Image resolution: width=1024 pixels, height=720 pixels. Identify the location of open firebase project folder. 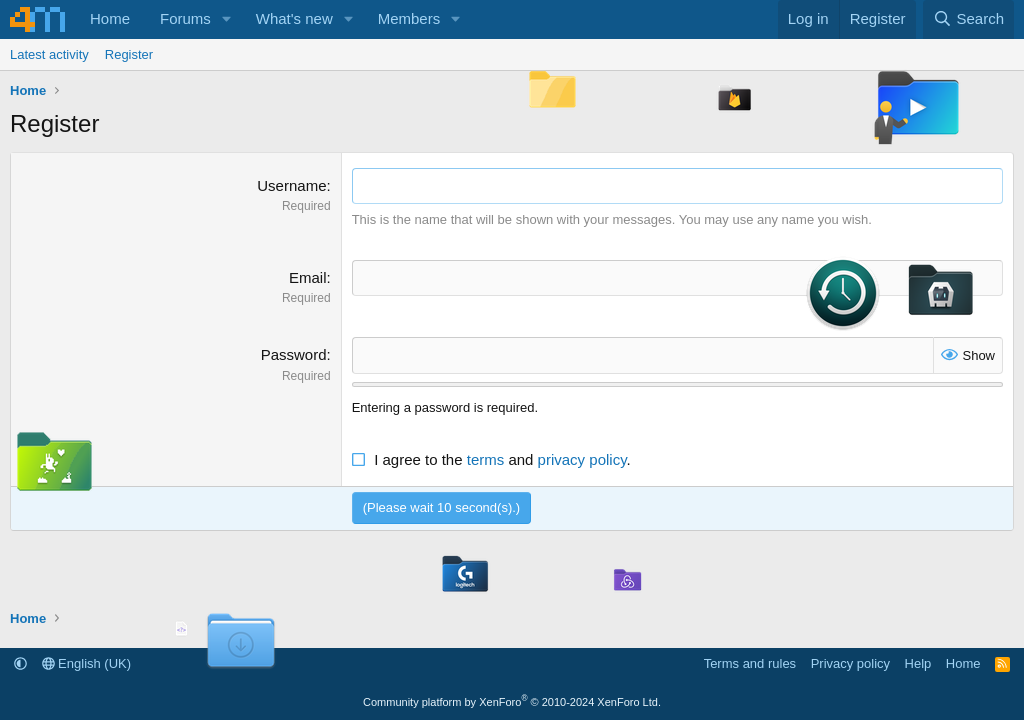
(734, 98).